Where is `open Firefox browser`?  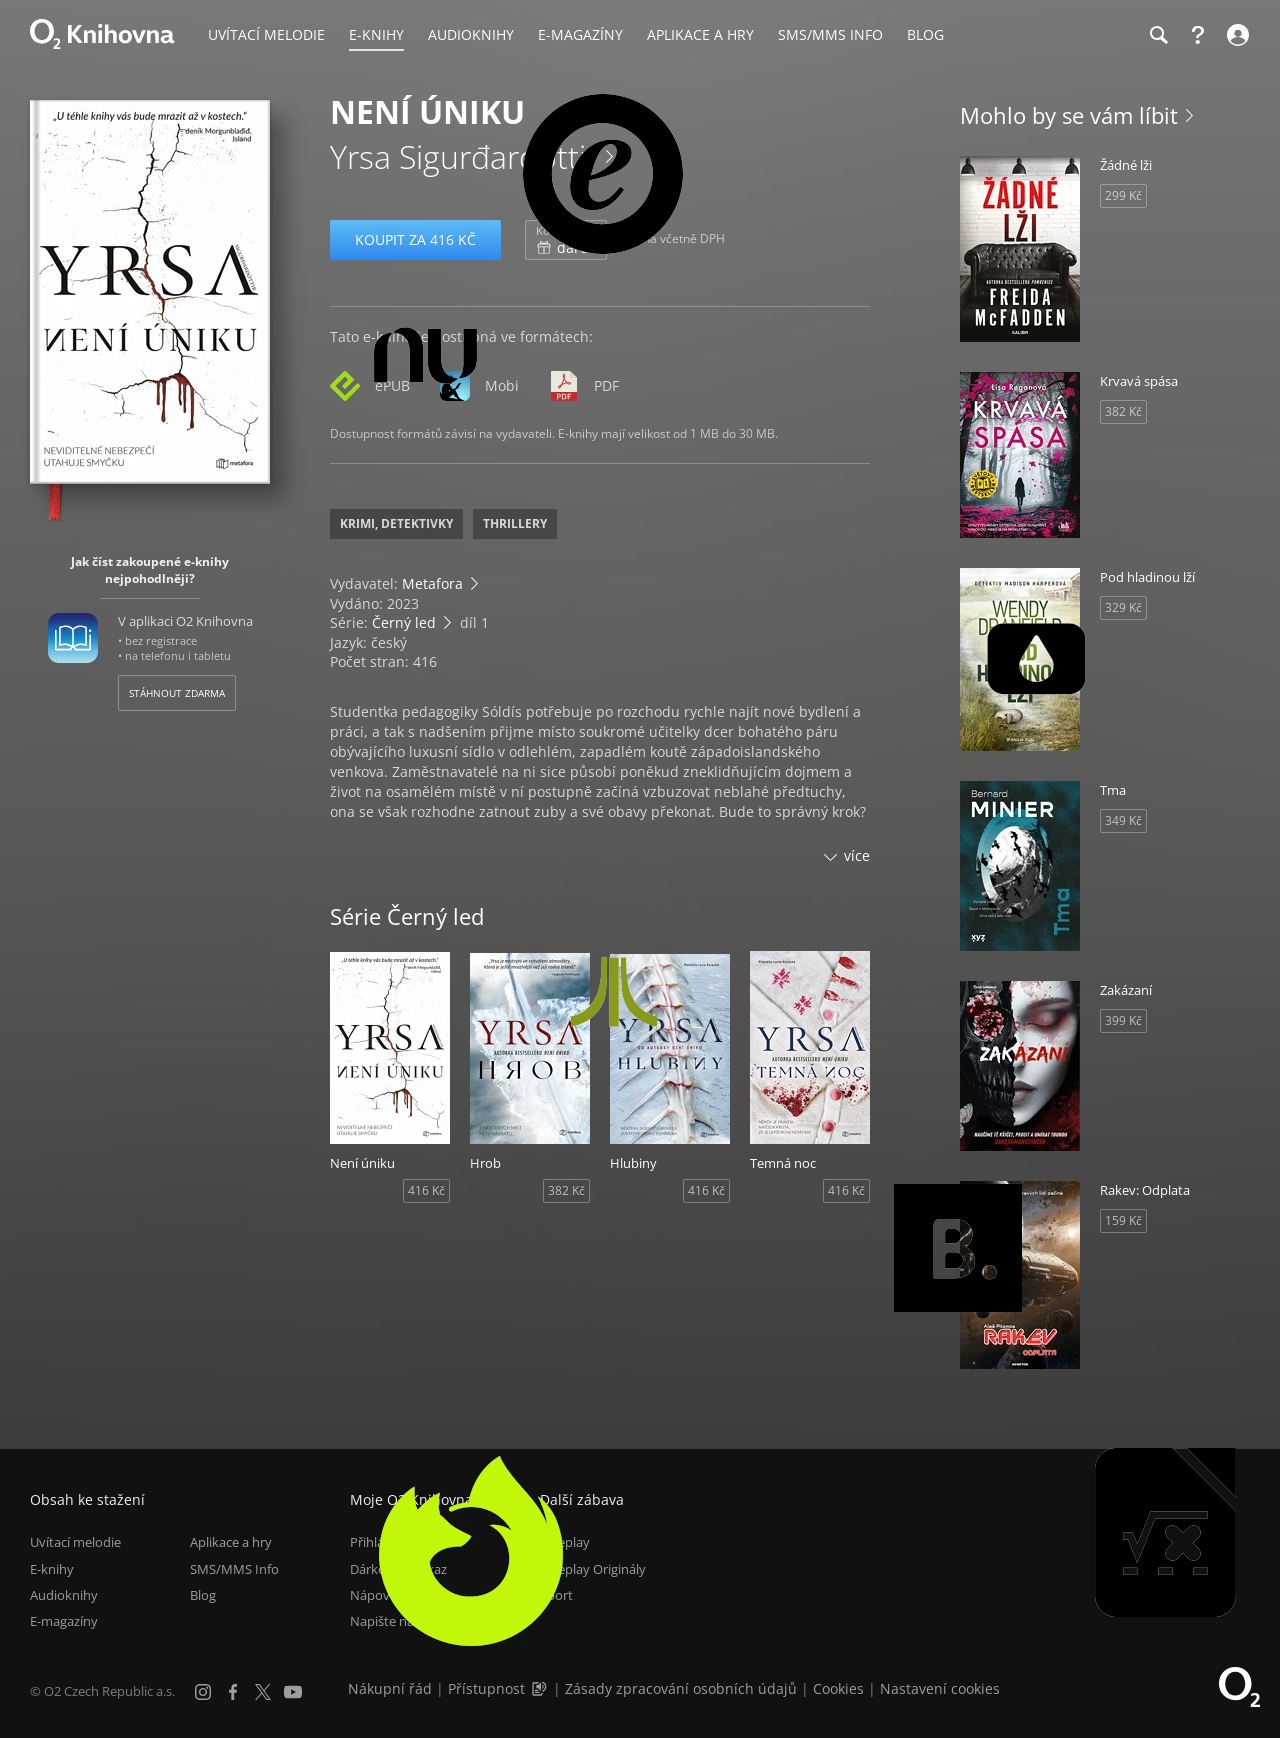 open Firefox browser is located at coordinates (471, 1551).